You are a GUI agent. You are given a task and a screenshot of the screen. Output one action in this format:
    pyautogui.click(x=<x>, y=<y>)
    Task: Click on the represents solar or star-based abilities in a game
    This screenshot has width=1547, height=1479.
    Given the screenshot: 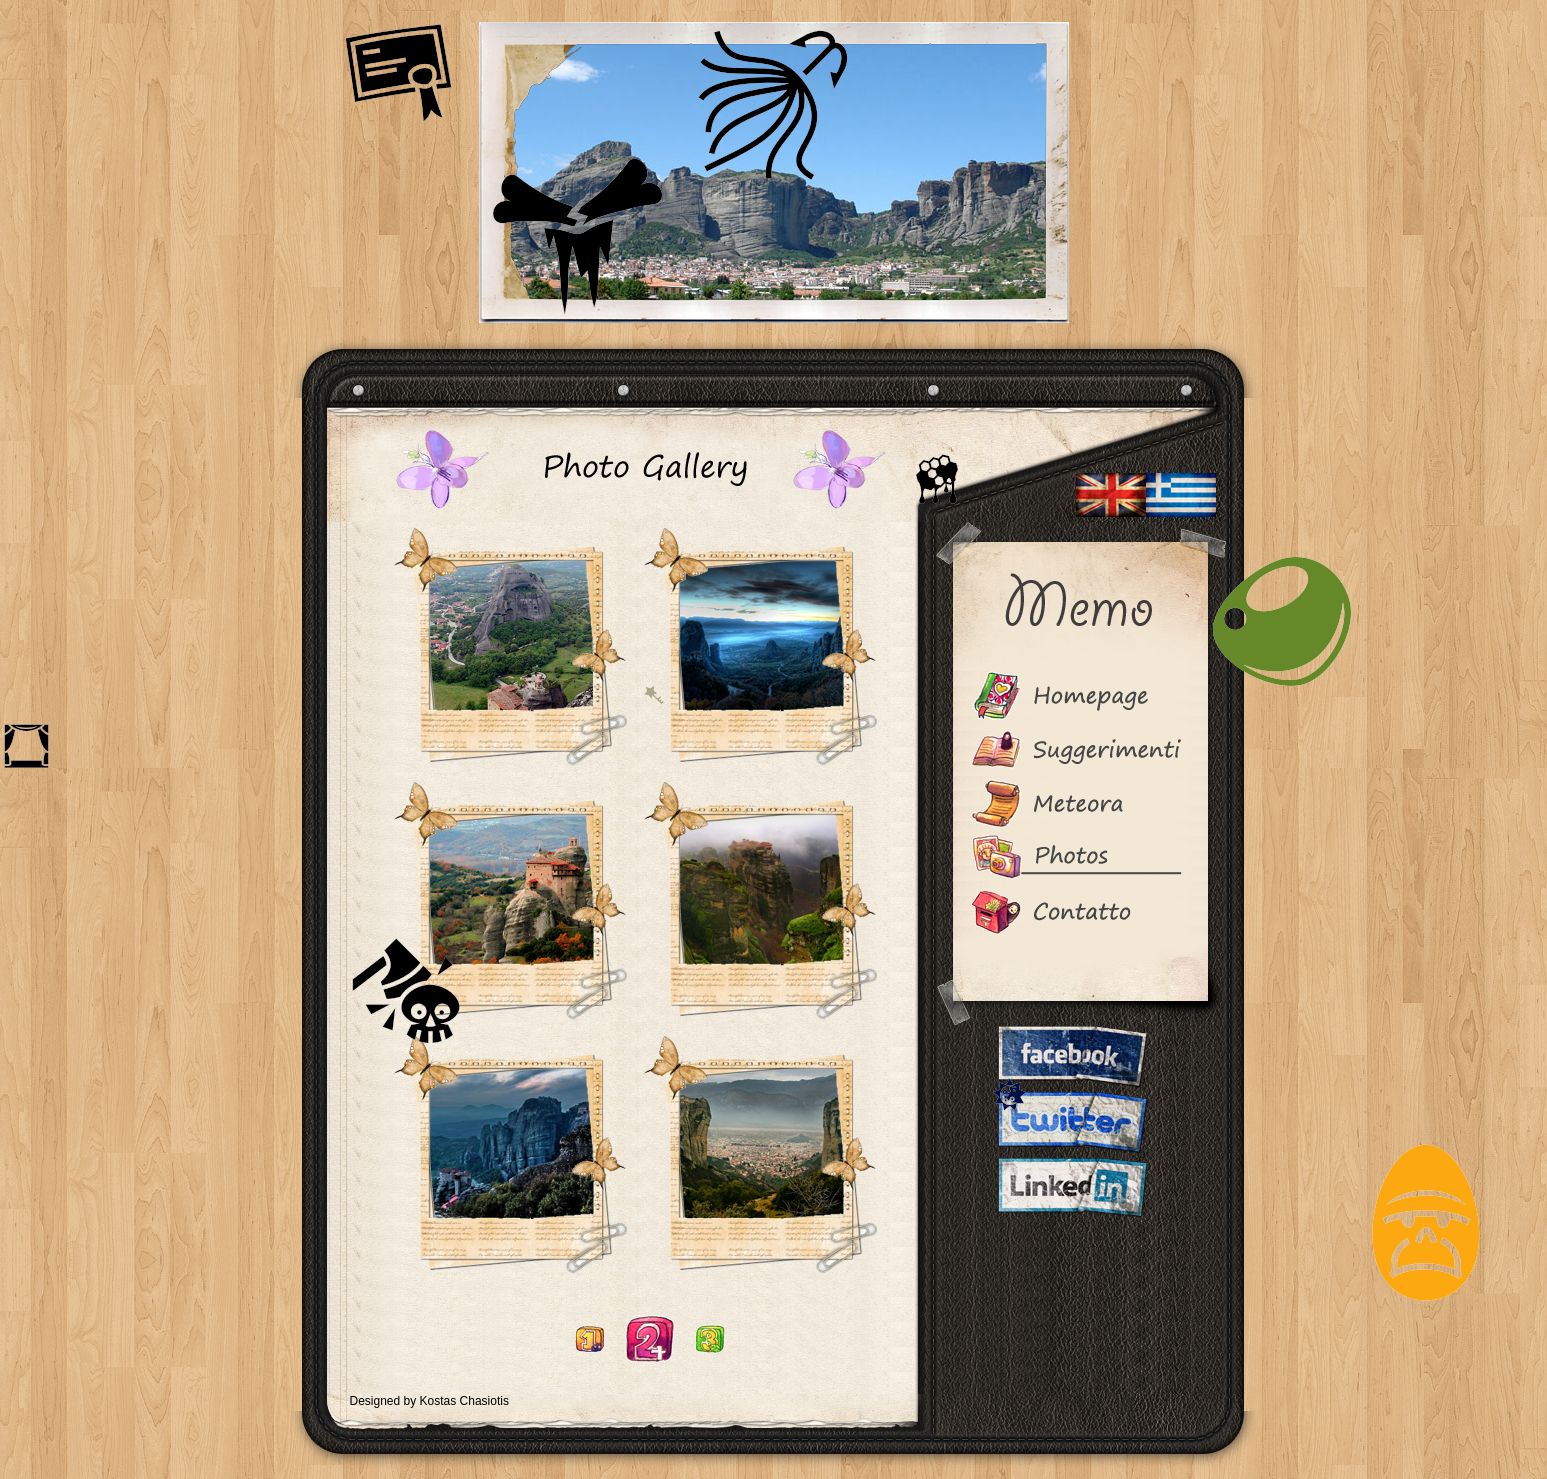 What is the action you would take?
    pyautogui.click(x=1009, y=1094)
    